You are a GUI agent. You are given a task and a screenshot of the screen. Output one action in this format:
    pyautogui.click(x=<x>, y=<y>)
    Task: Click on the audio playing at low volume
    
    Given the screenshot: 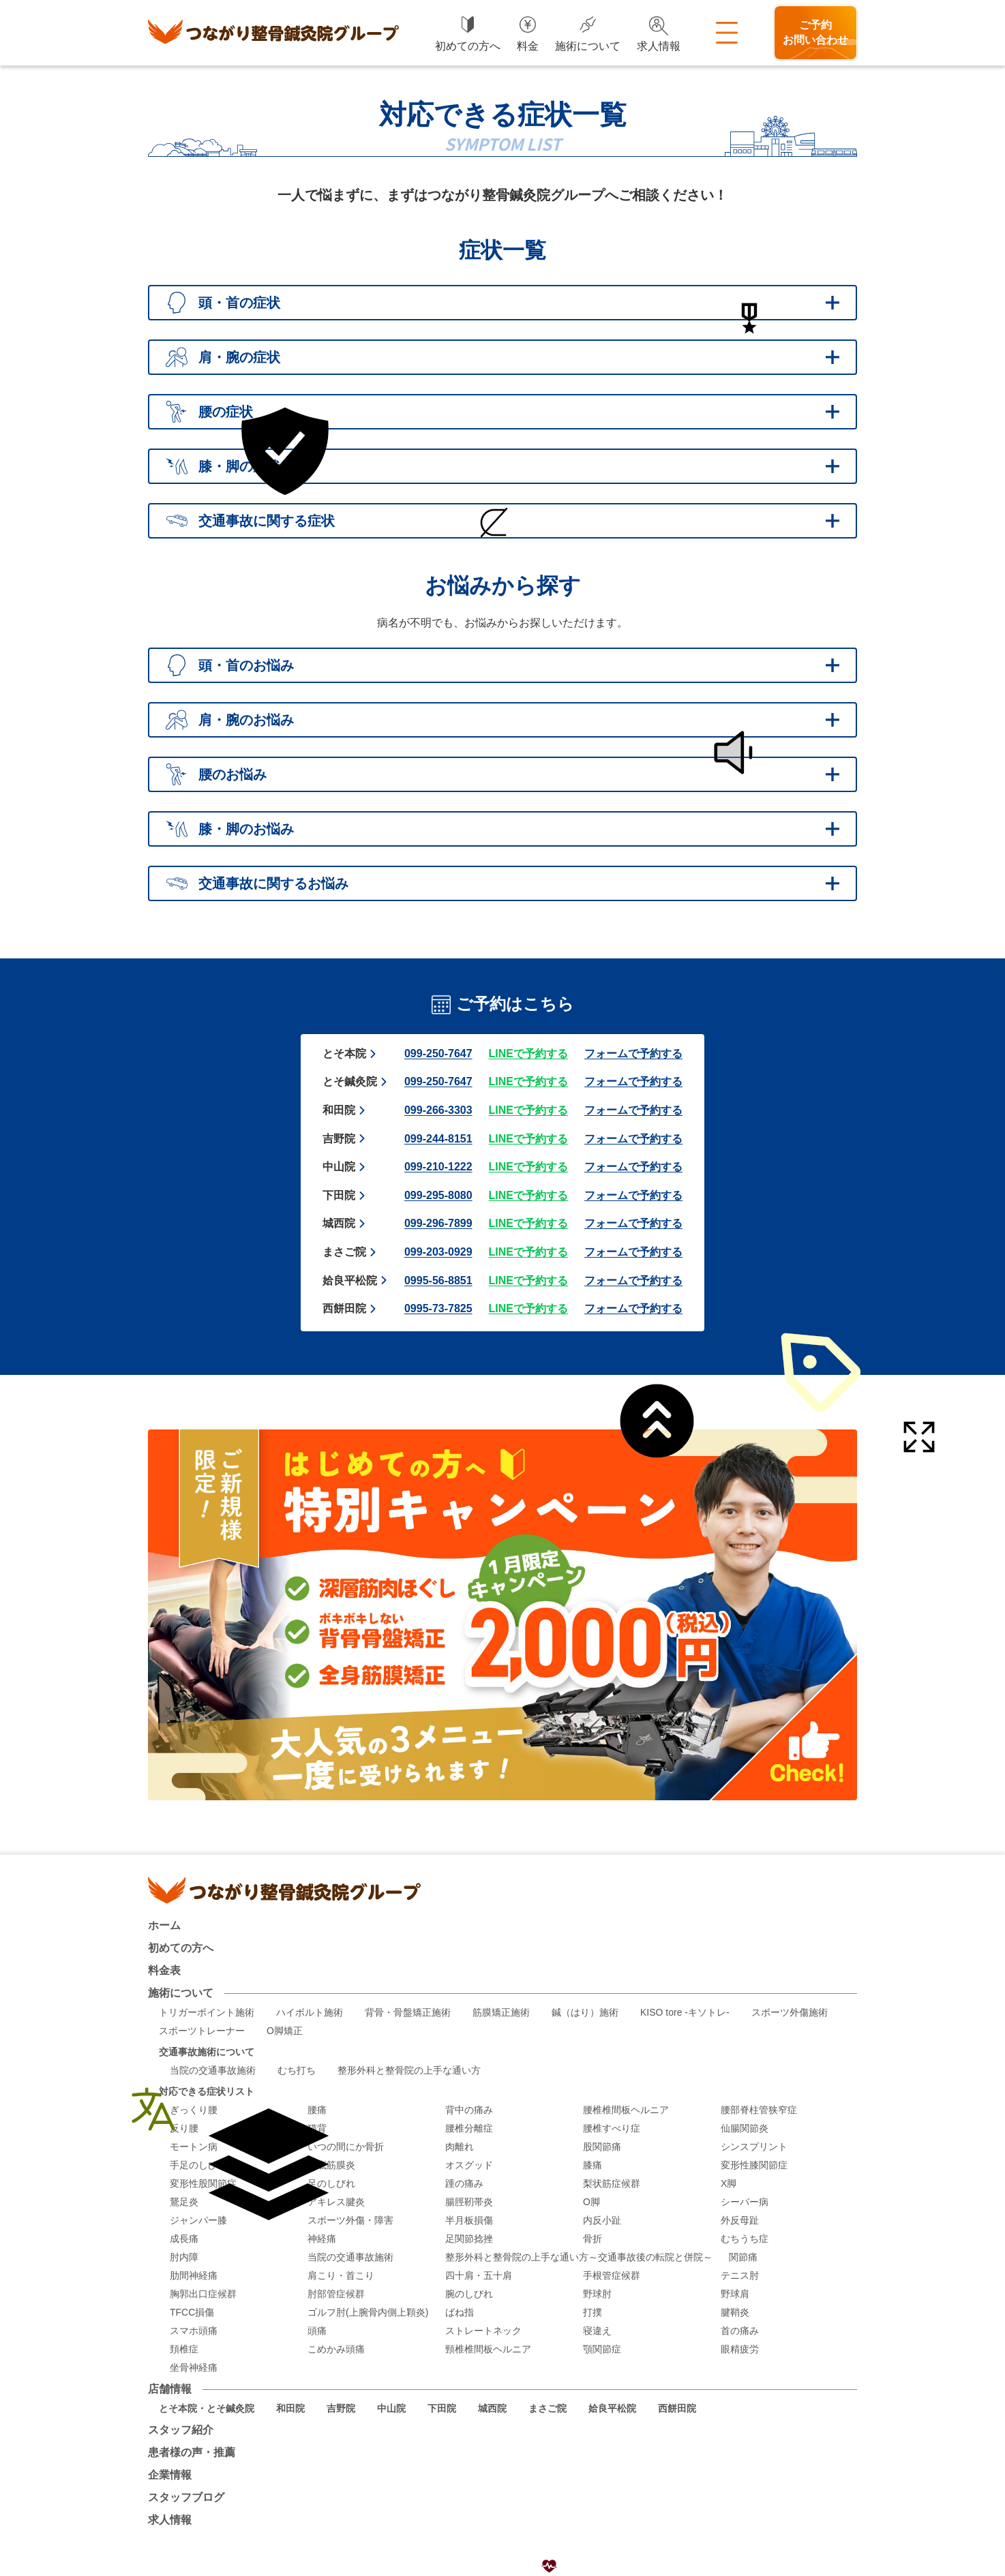 What is the action you would take?
    pyautogui.click(x=736, y=753)
    